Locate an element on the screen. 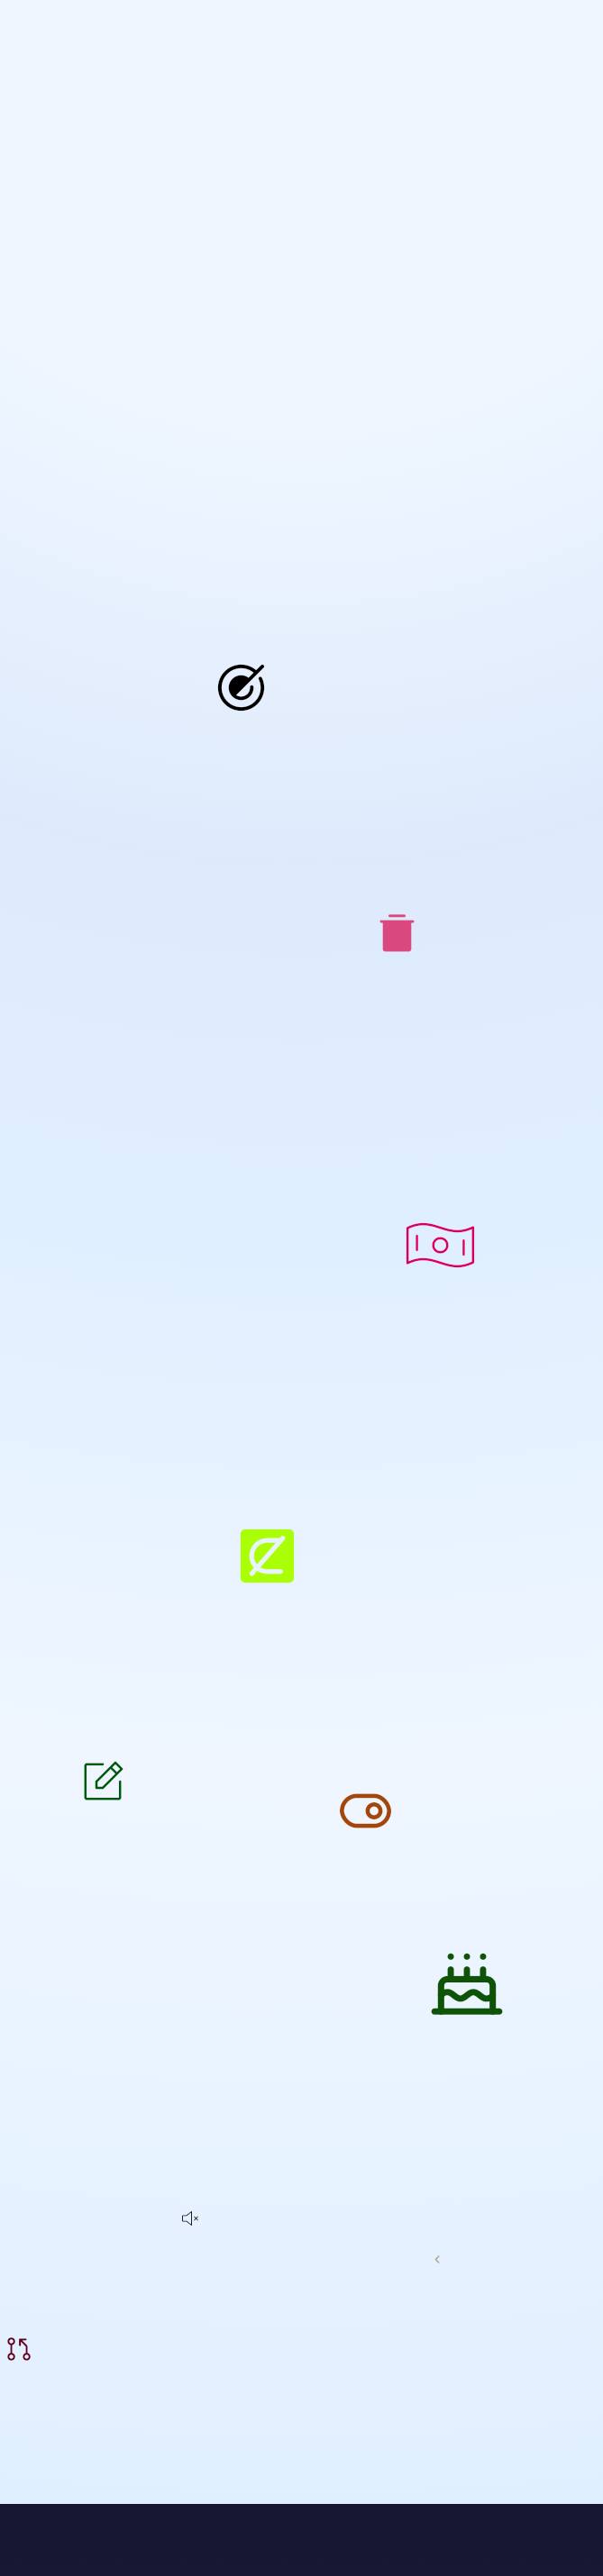  indicates a birthday or celebration is located at coordinates (467, 1982).